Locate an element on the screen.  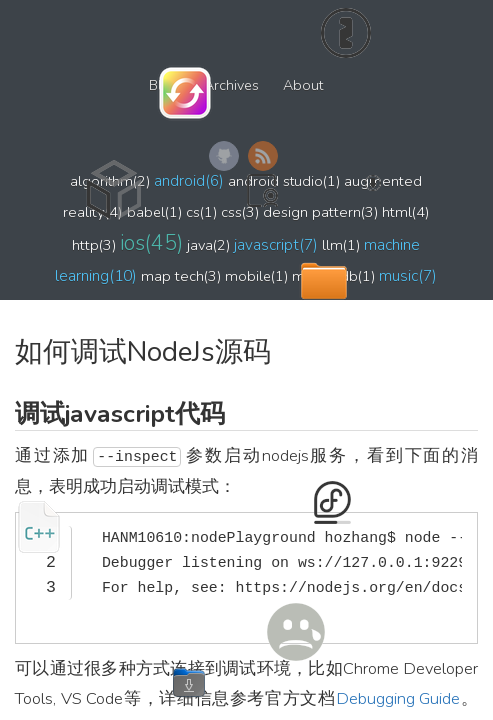
open gtk demo application is located at coordinates (114, 191).